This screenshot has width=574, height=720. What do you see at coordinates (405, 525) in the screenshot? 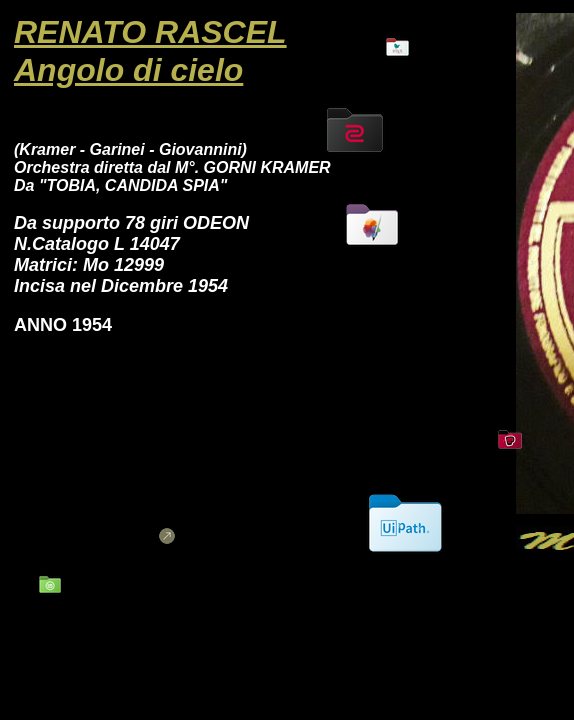
I see `open UiPath project folder` at bounding box center [405, 525].